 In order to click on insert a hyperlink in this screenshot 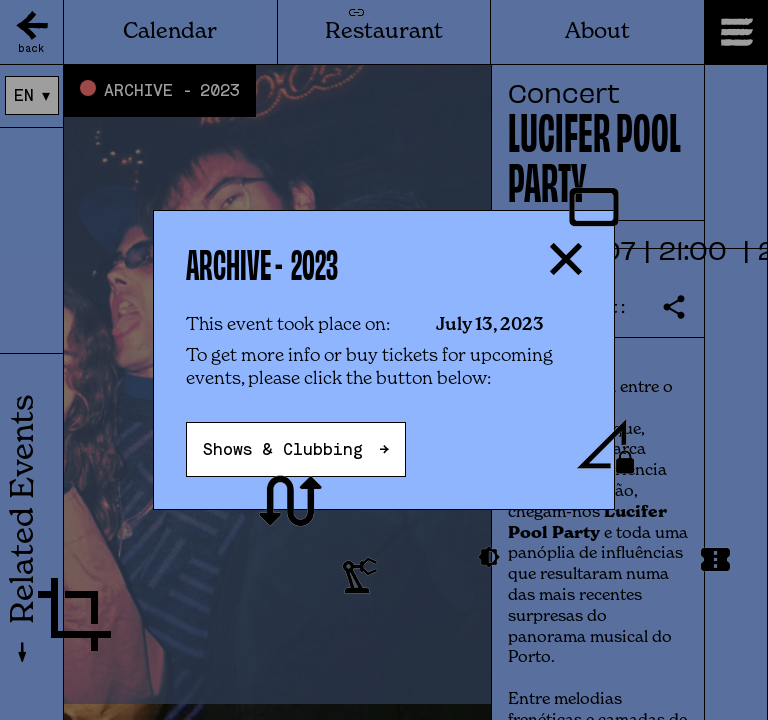, I will do `click(356, 12)`.